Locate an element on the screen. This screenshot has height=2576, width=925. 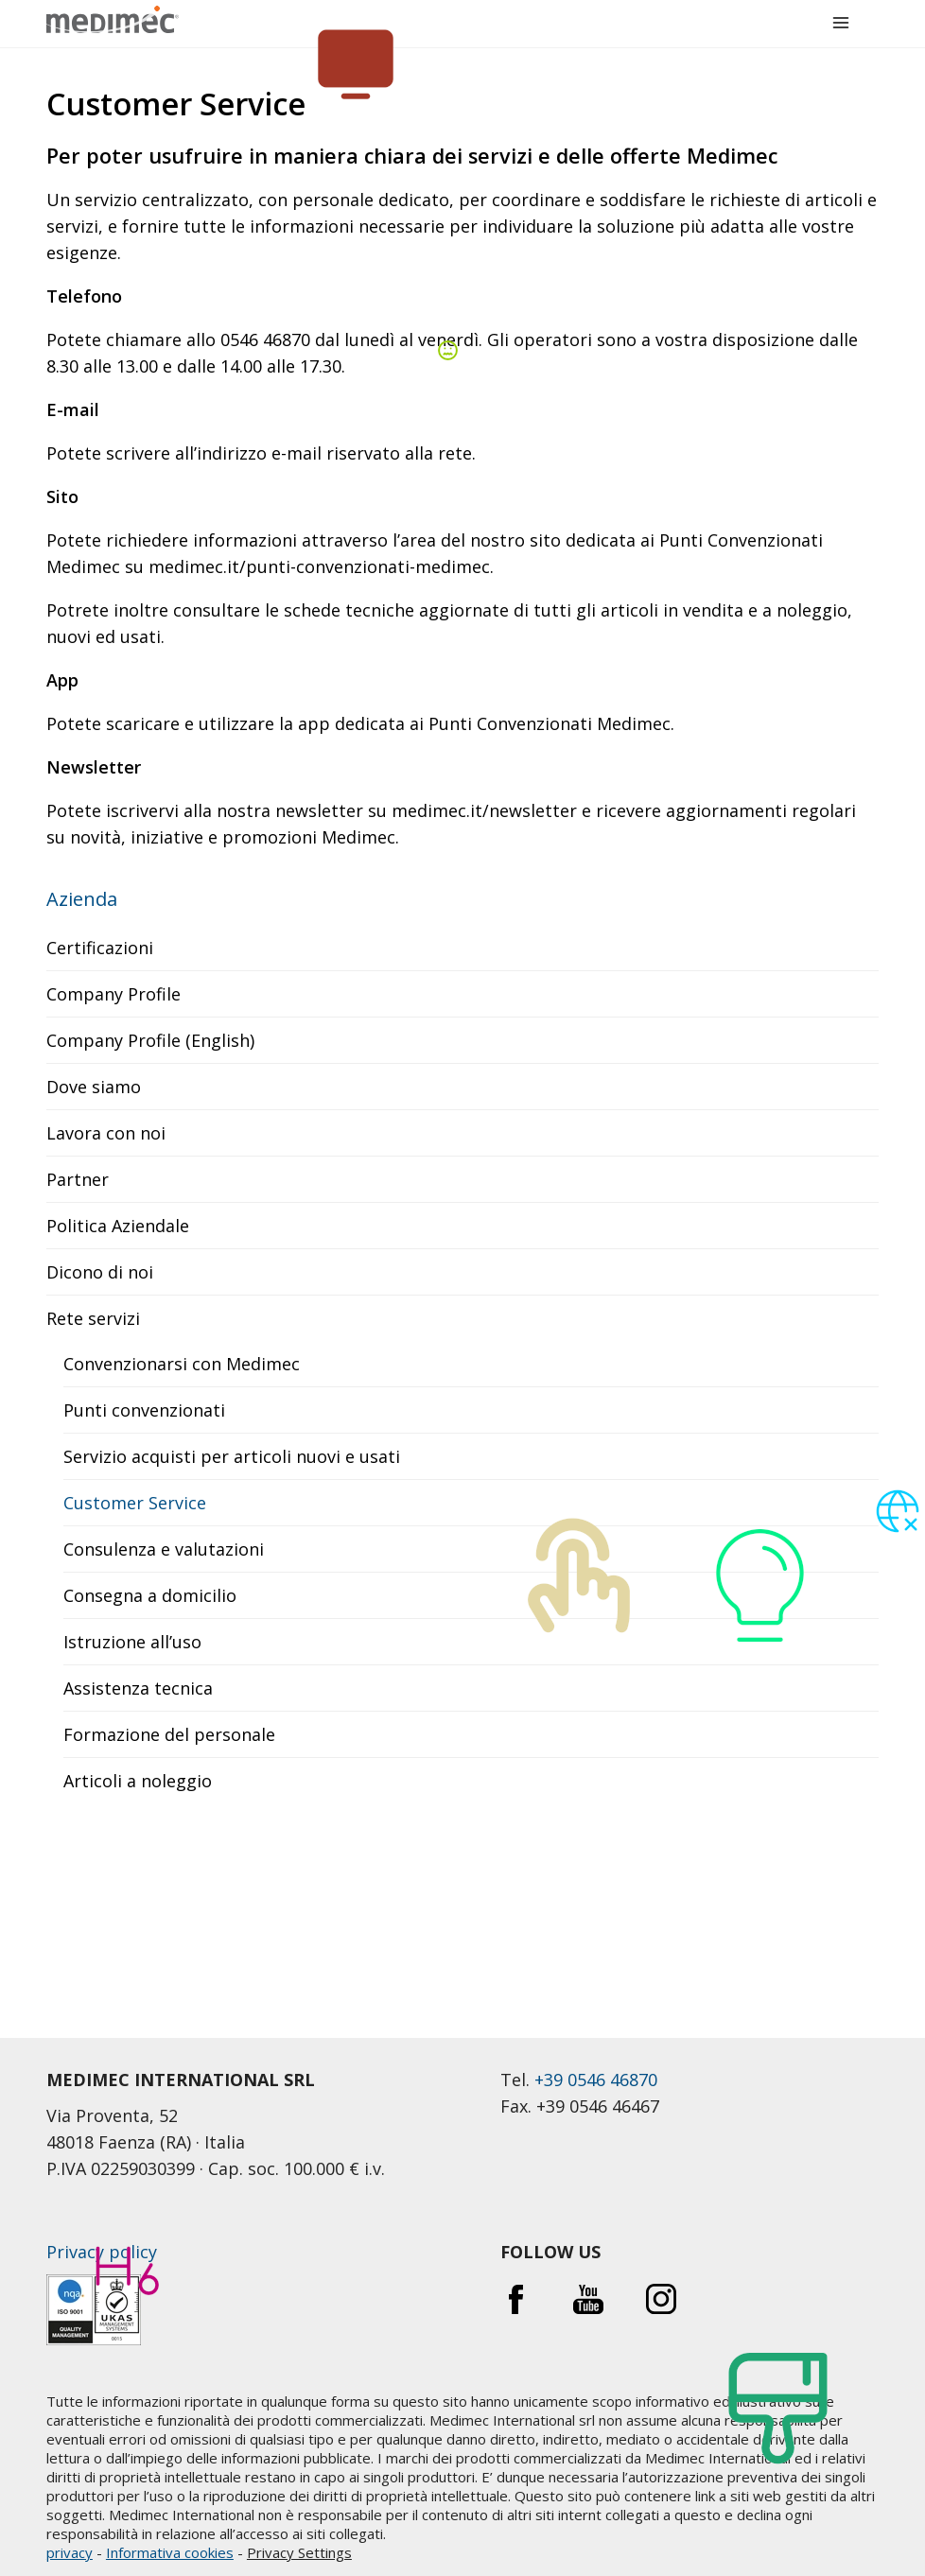
access painting or drawing tools is located at coordinates (777, 2406).